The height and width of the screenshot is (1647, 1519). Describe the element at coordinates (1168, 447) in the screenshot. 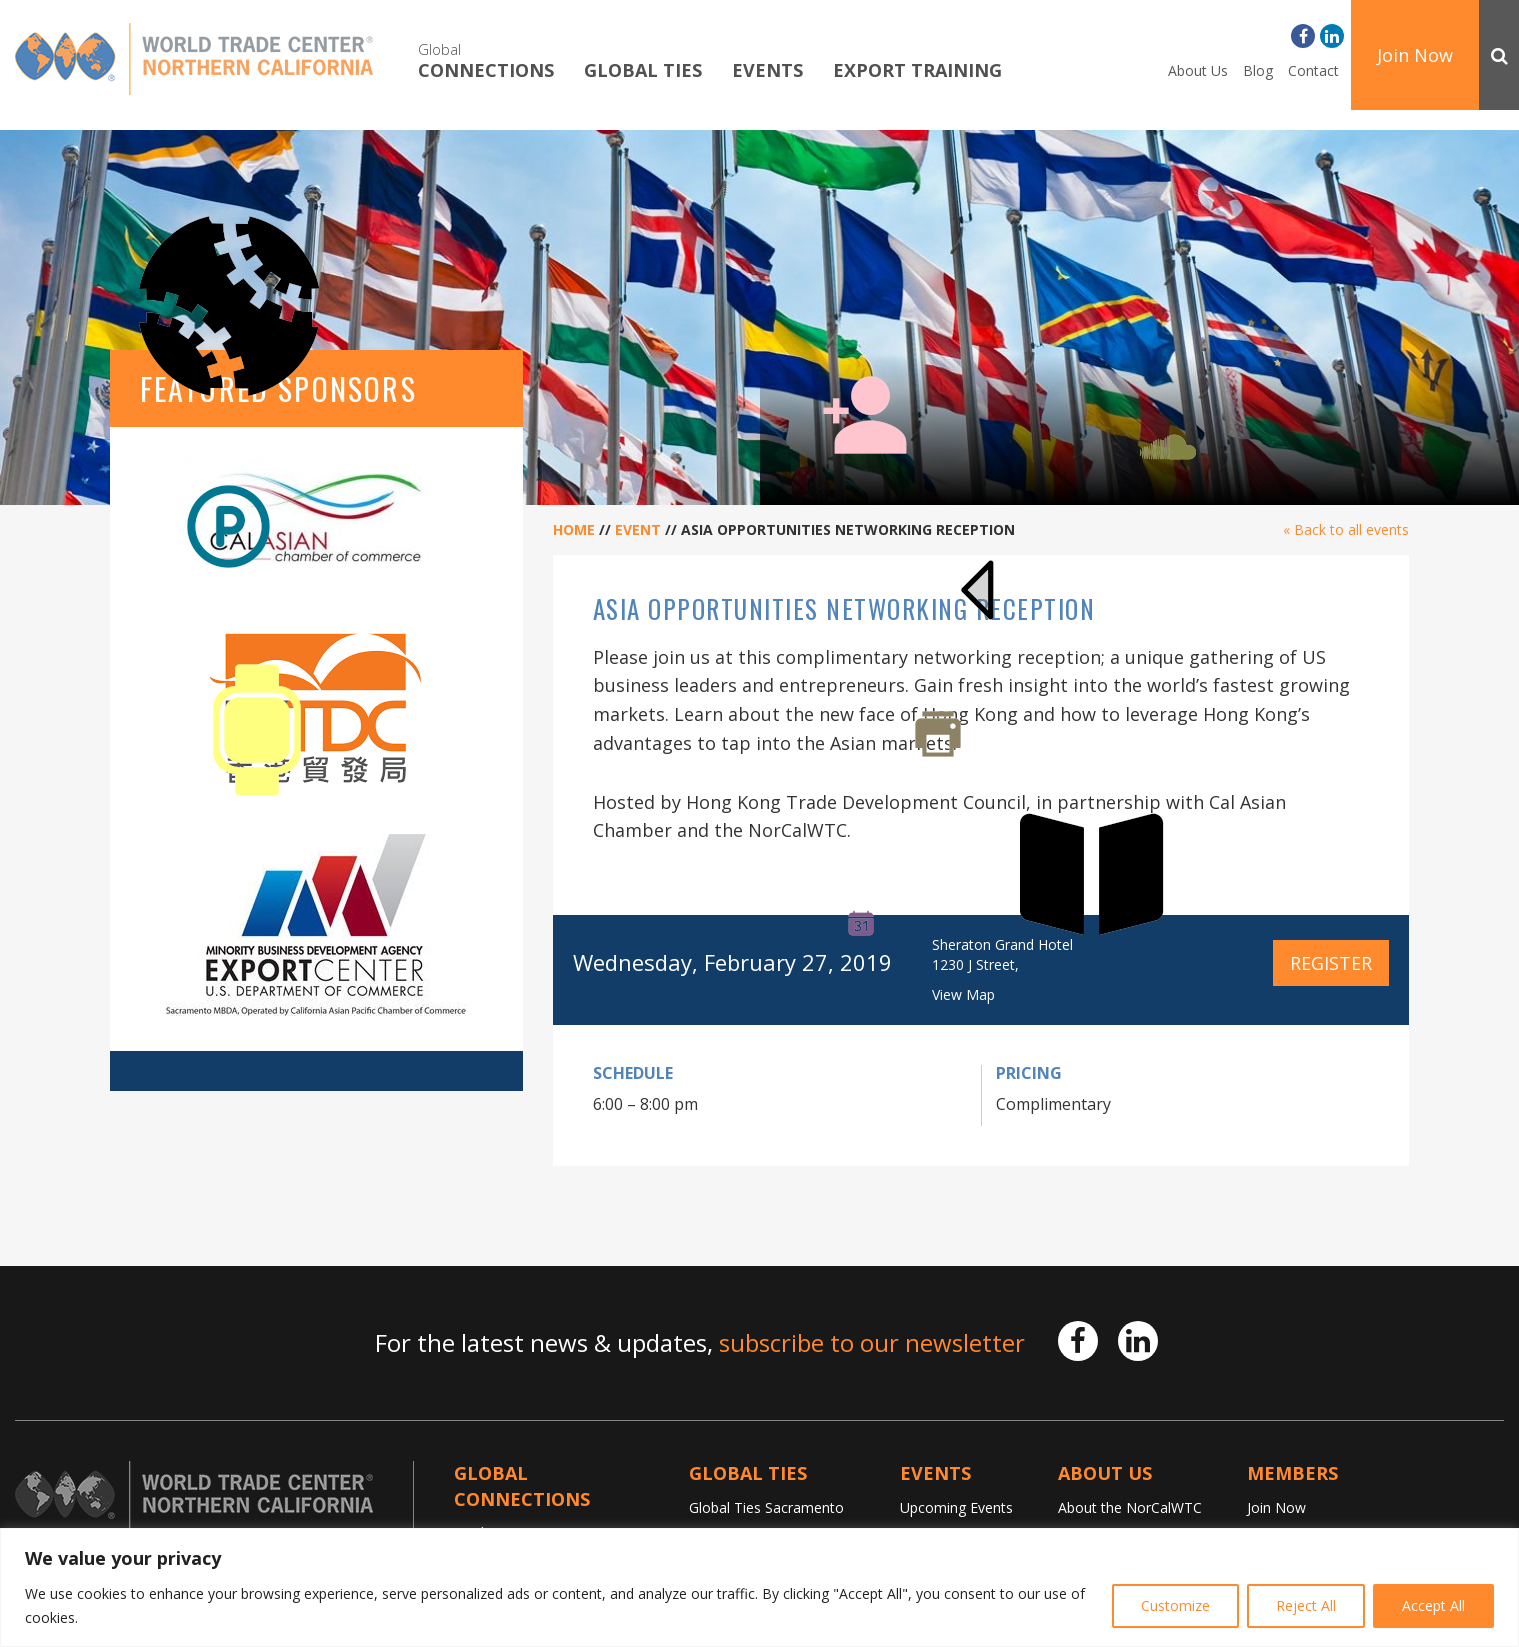

I see `open SoundCloud app` at that location.